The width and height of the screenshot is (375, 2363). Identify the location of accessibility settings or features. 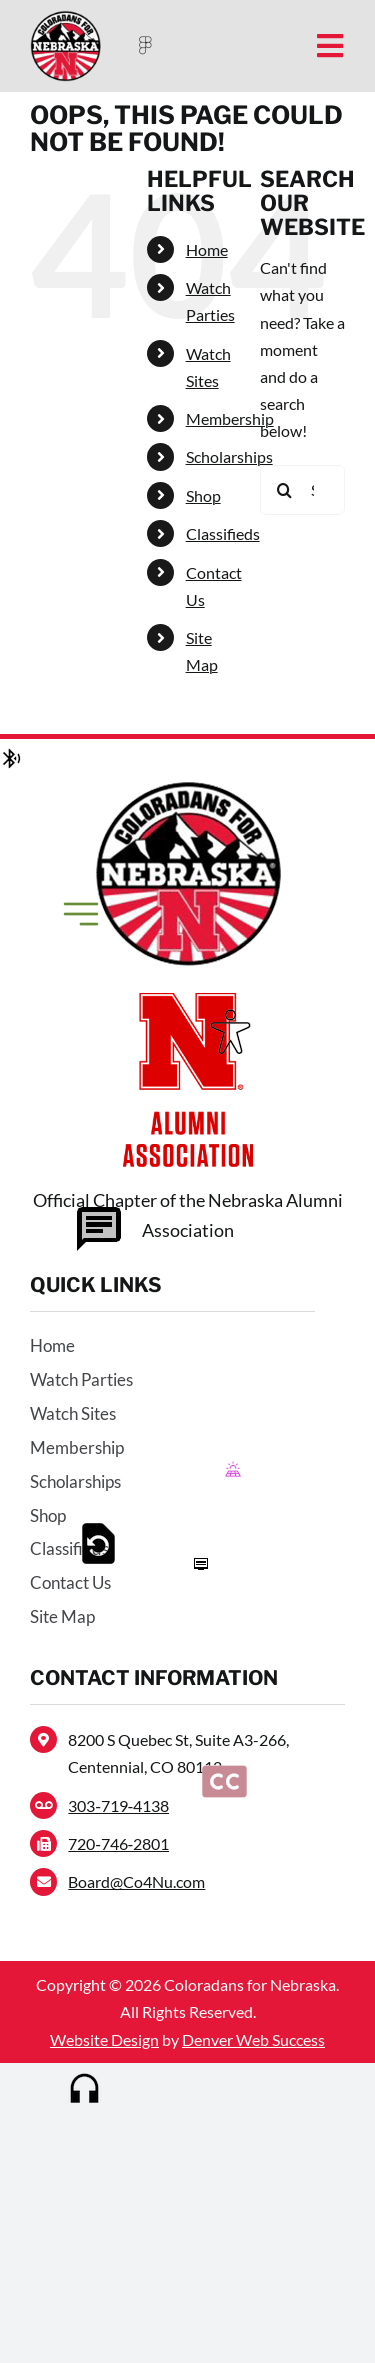
(230, 1032).